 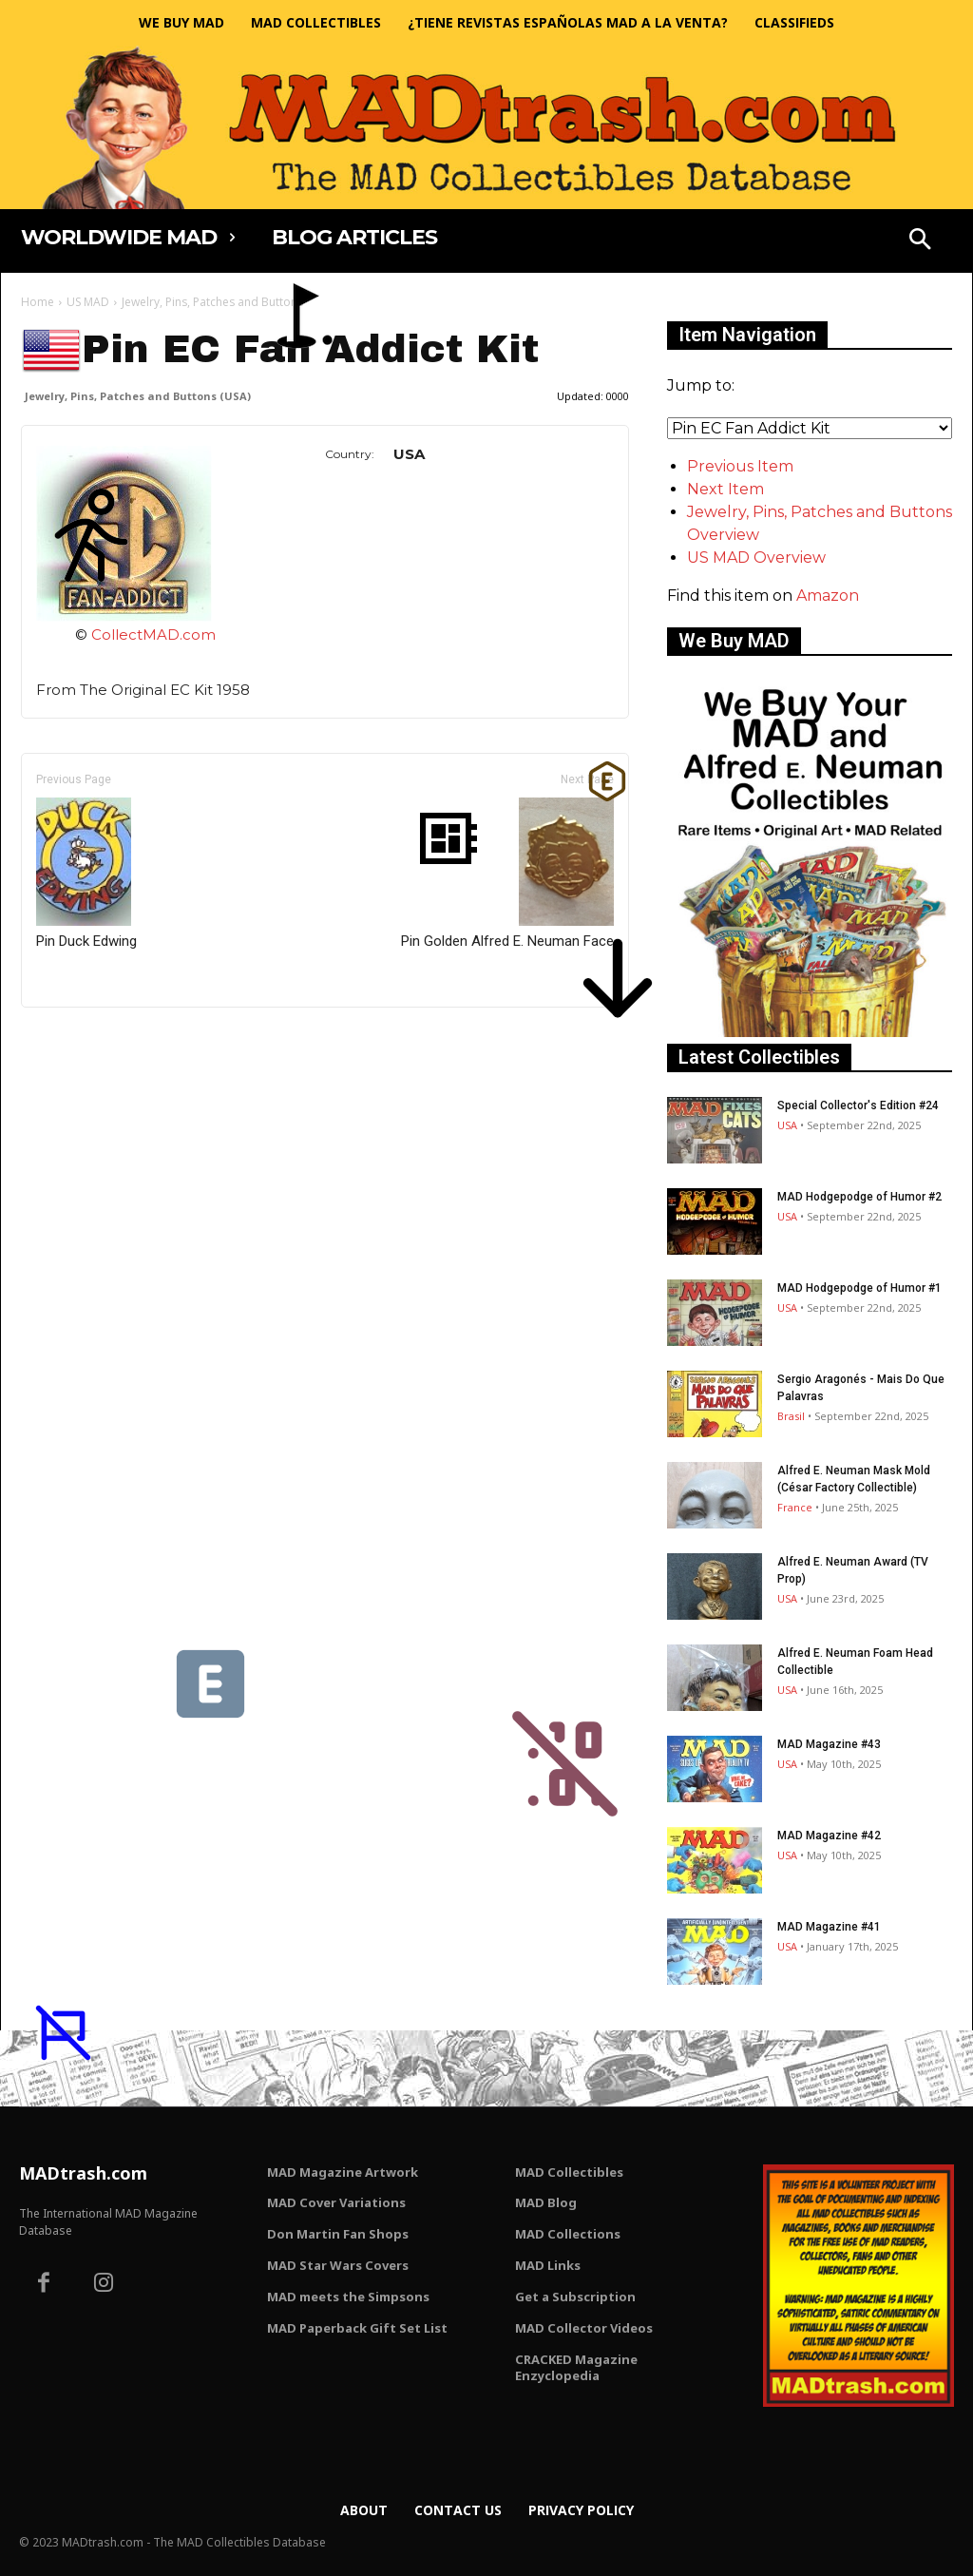 I want to click on disable or turn off flag notifications, so click(x=63, y=2032).